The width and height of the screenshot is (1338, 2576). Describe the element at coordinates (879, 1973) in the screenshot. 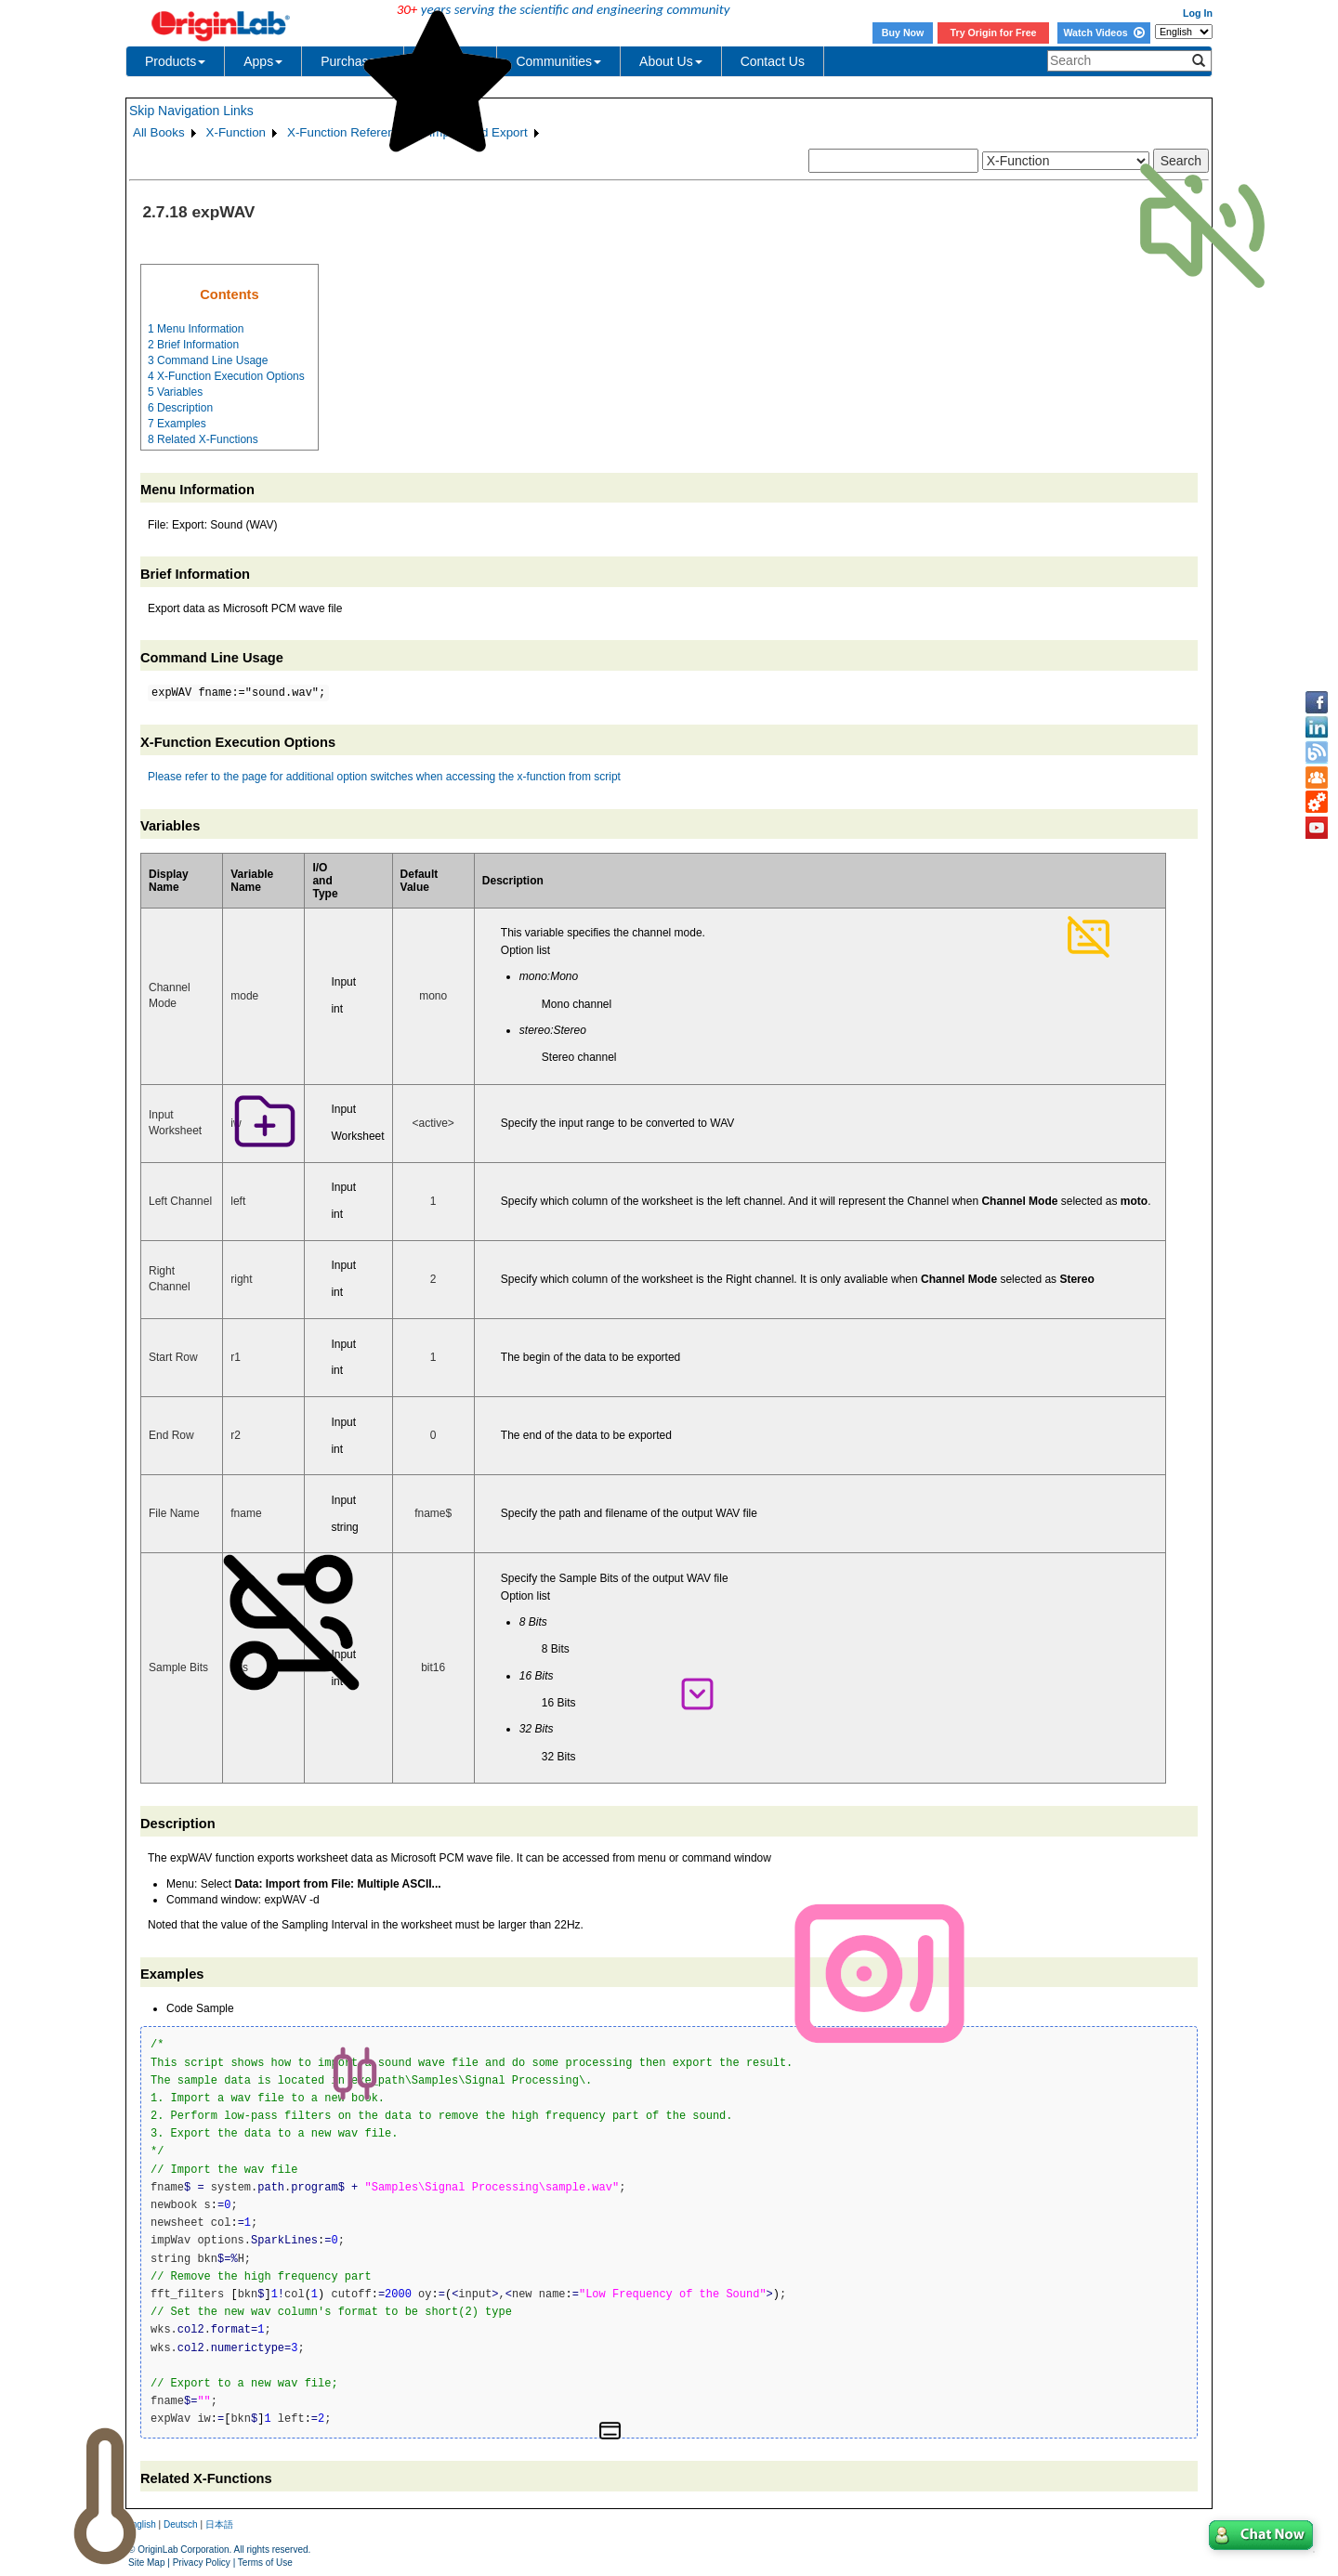

I see `access music or audio player` at that location.